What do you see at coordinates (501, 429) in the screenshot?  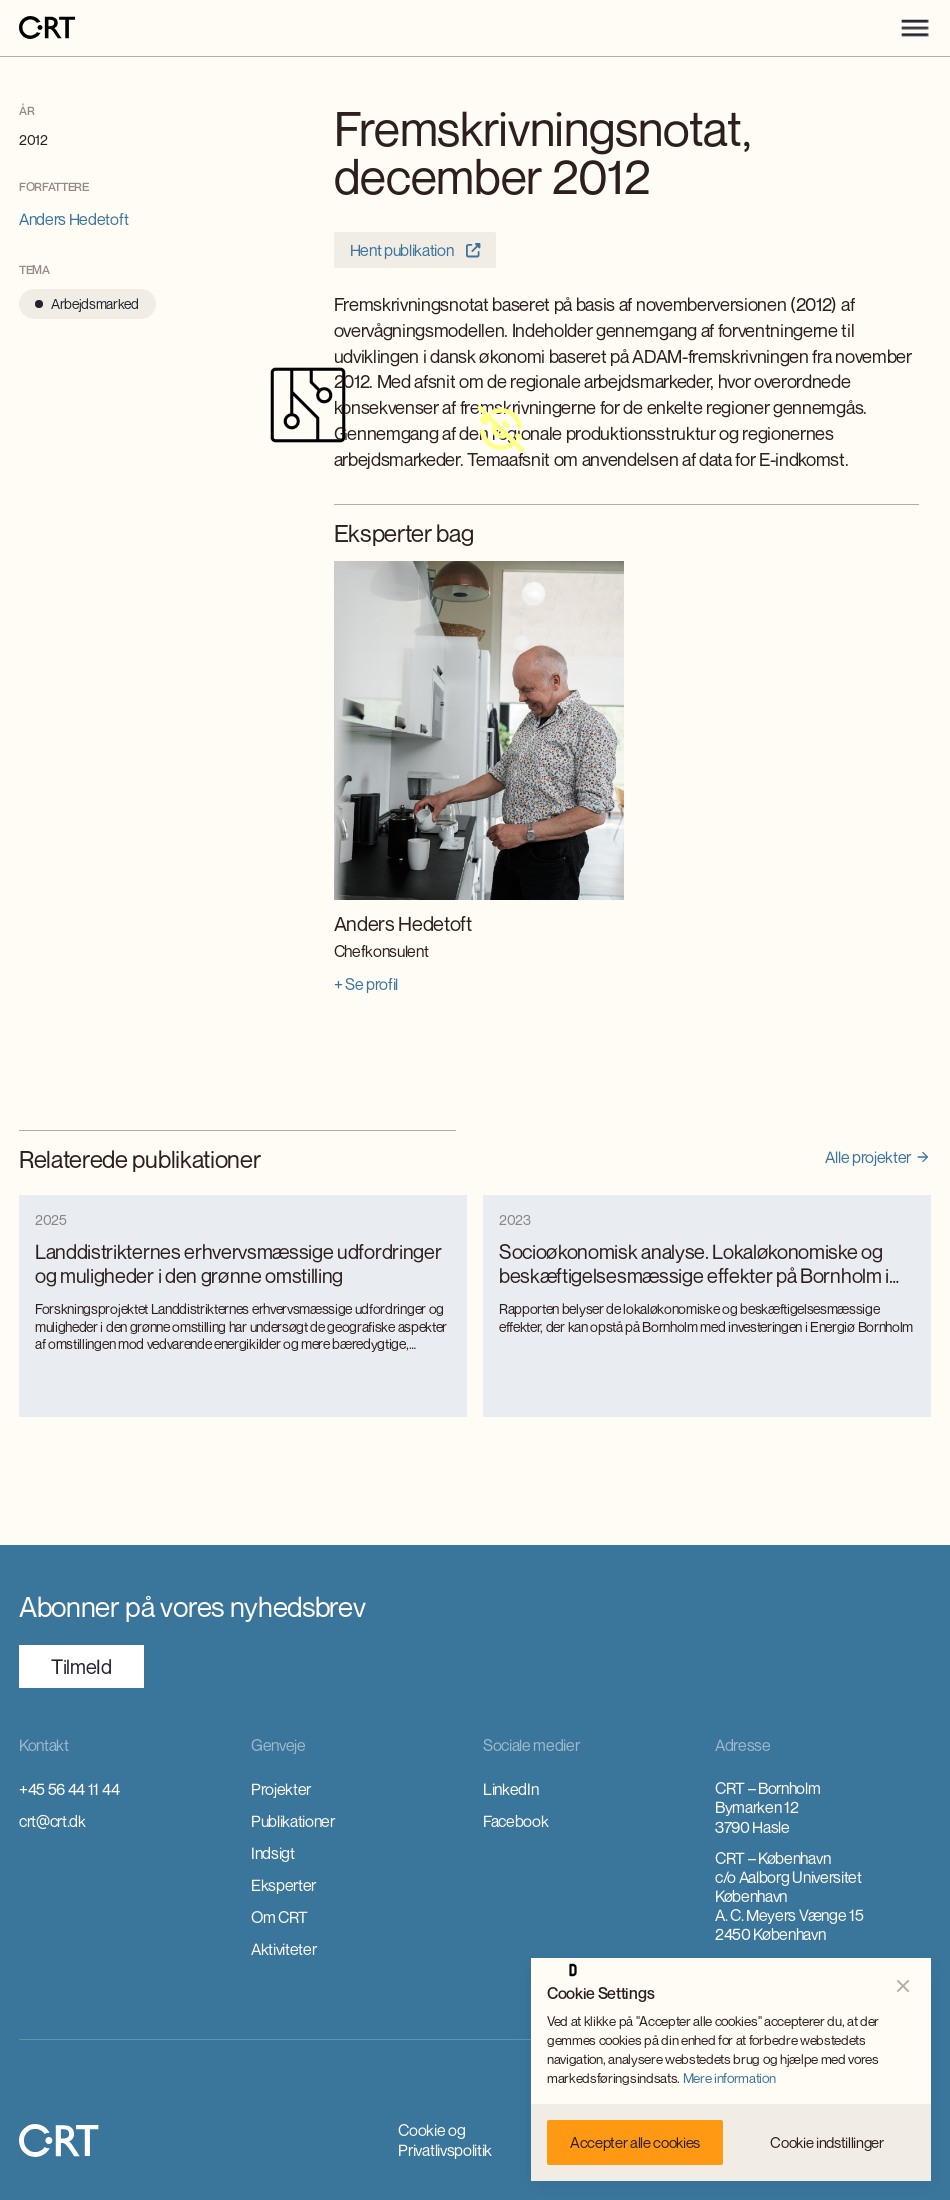 I see `disable analytics tracking` at bounding box center [501, 429].